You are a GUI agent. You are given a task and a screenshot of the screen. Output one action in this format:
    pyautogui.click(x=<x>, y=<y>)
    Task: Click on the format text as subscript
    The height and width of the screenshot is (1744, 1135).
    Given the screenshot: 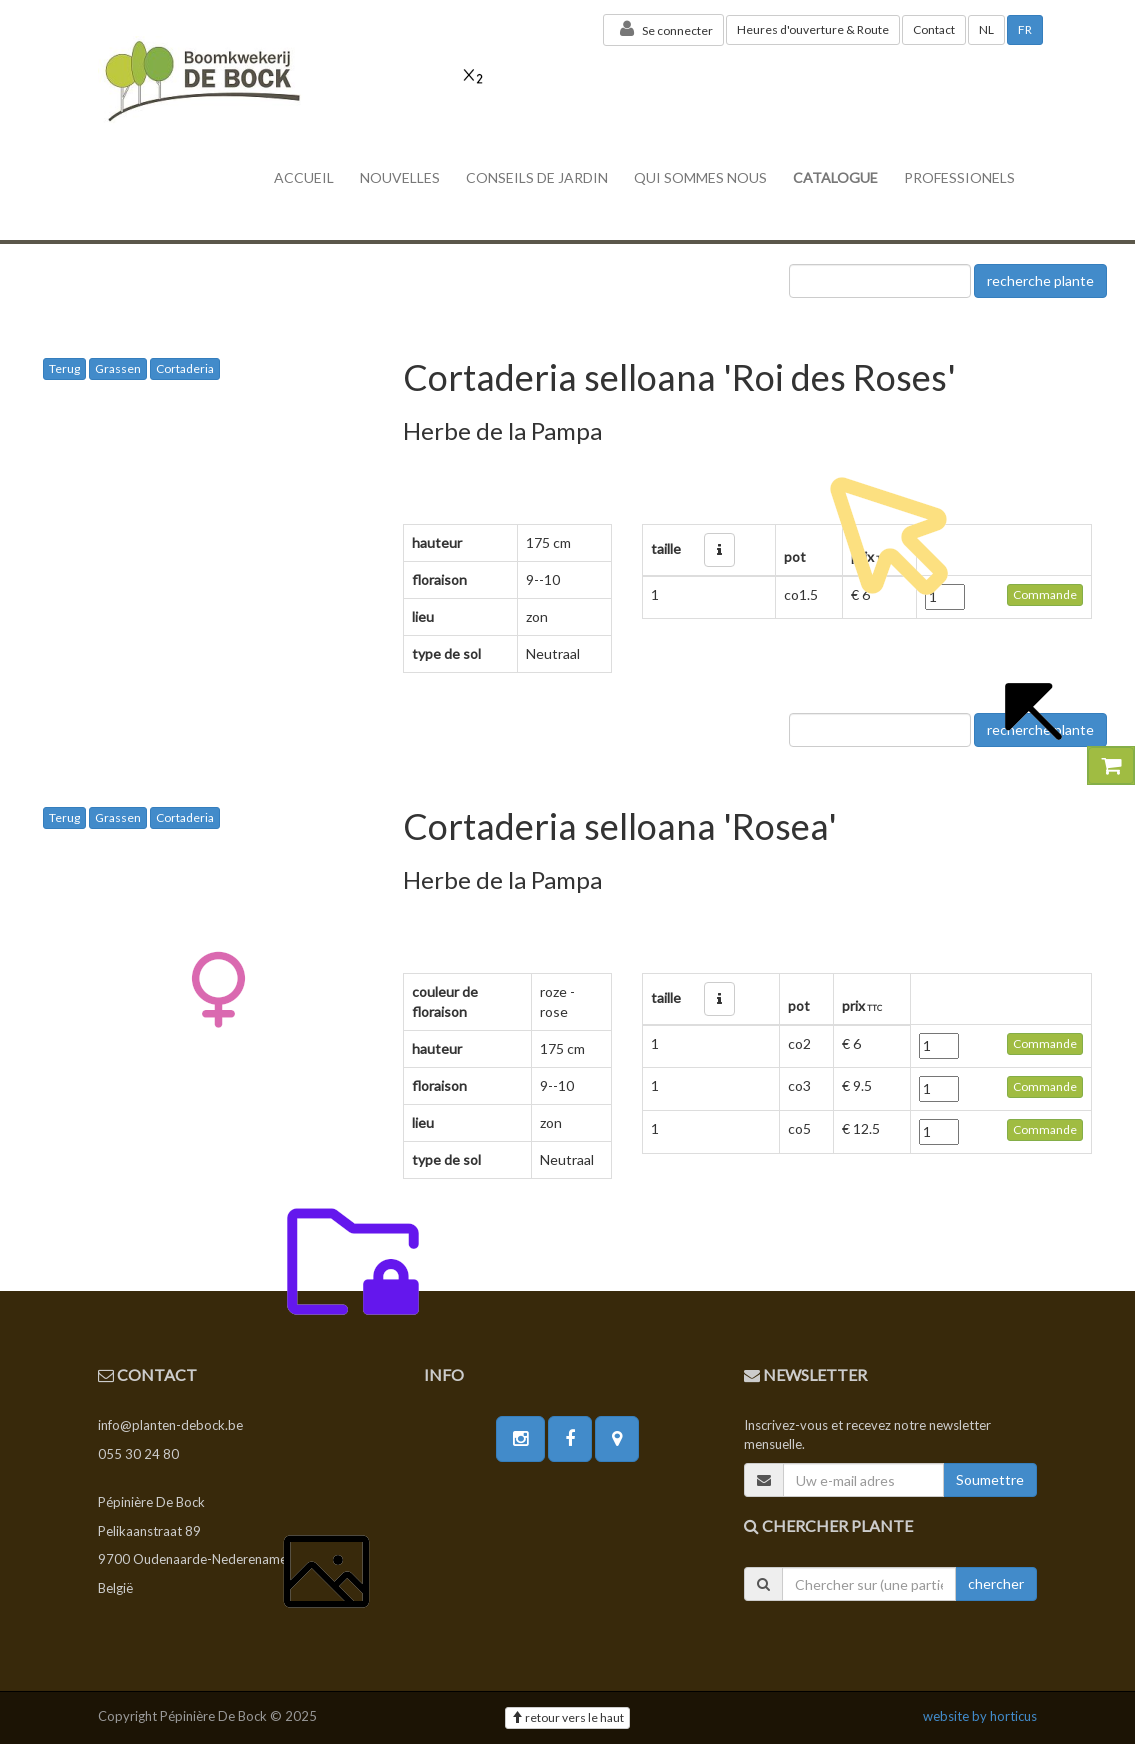 What is the action you would take?
    pyautogui.click(x=472, y=76)
    